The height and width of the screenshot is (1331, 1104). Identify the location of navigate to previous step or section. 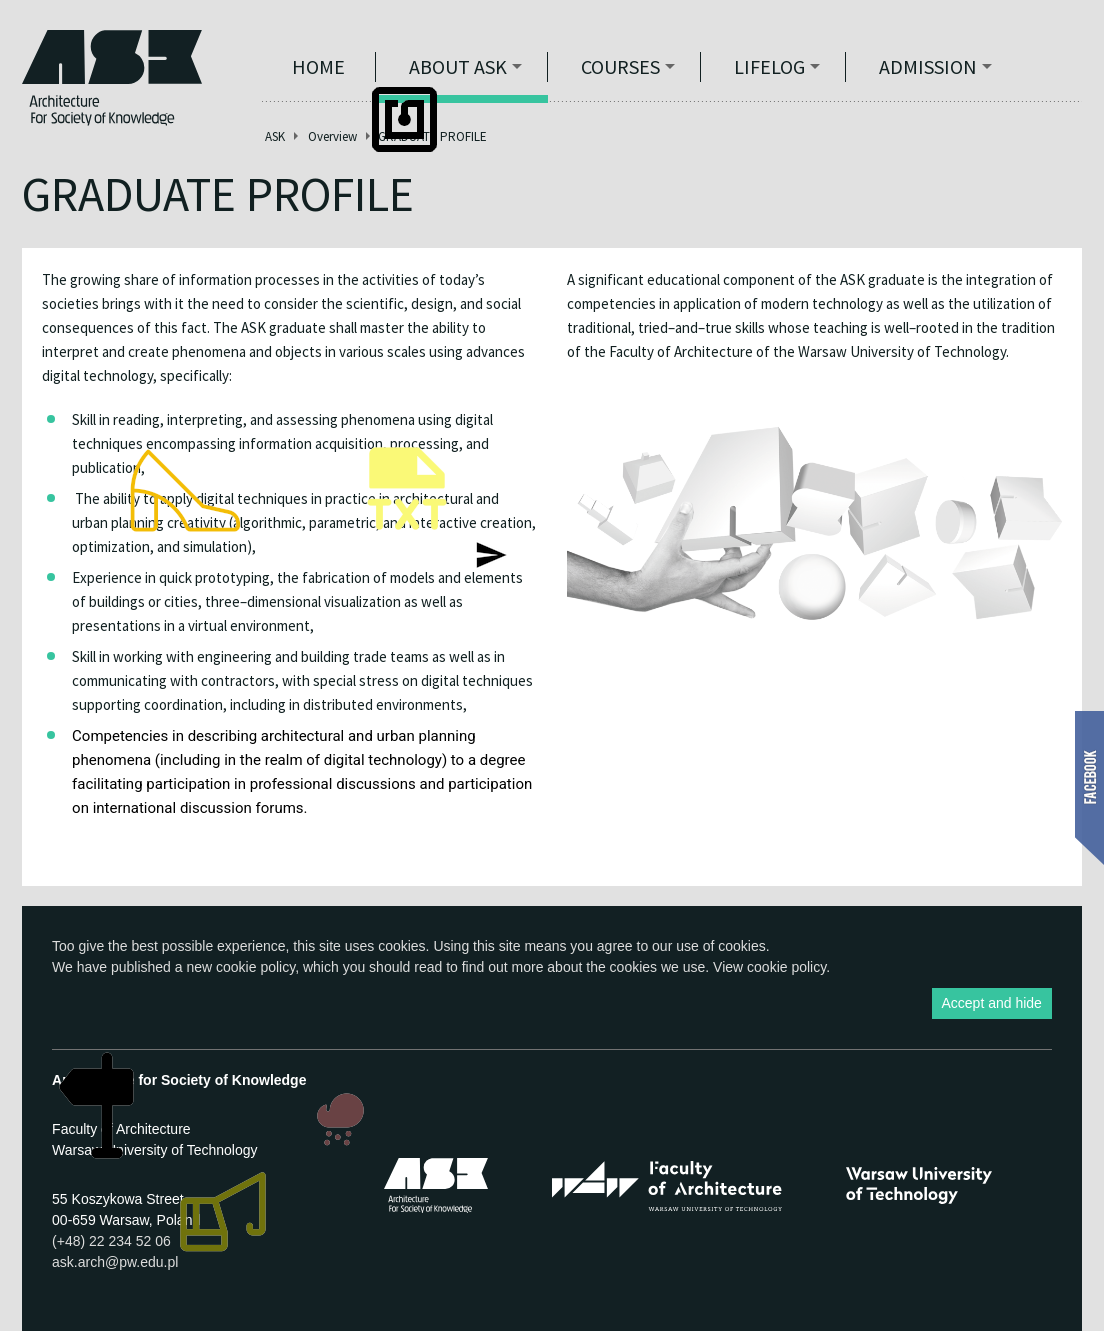
(96, 1105).